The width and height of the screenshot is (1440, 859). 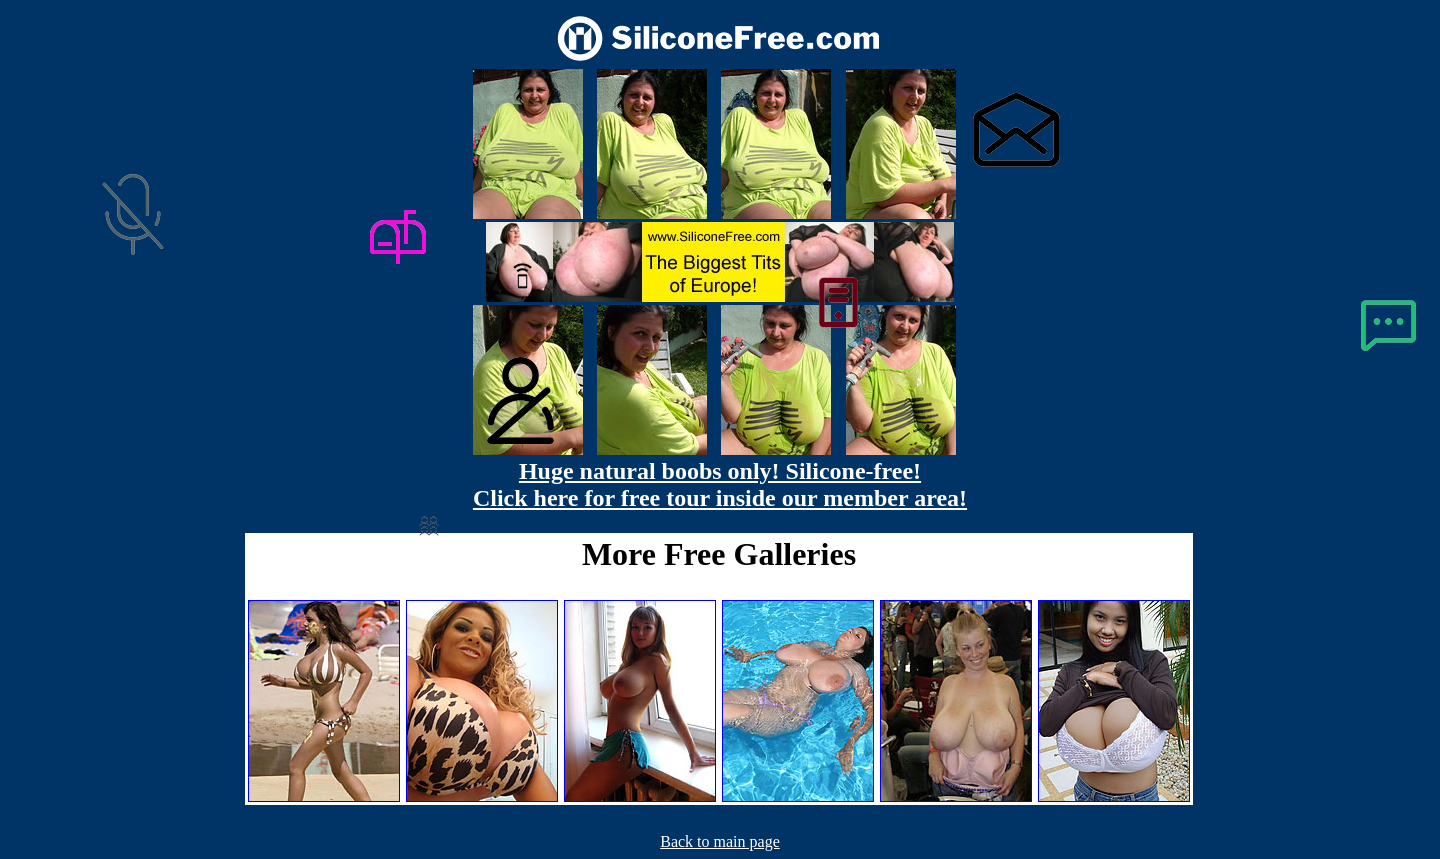 What do you see at coordinates (520, 400) in the screenshot?
I see `indicates seatbelt reminder or safety warning` at bounding box center [520, 400].